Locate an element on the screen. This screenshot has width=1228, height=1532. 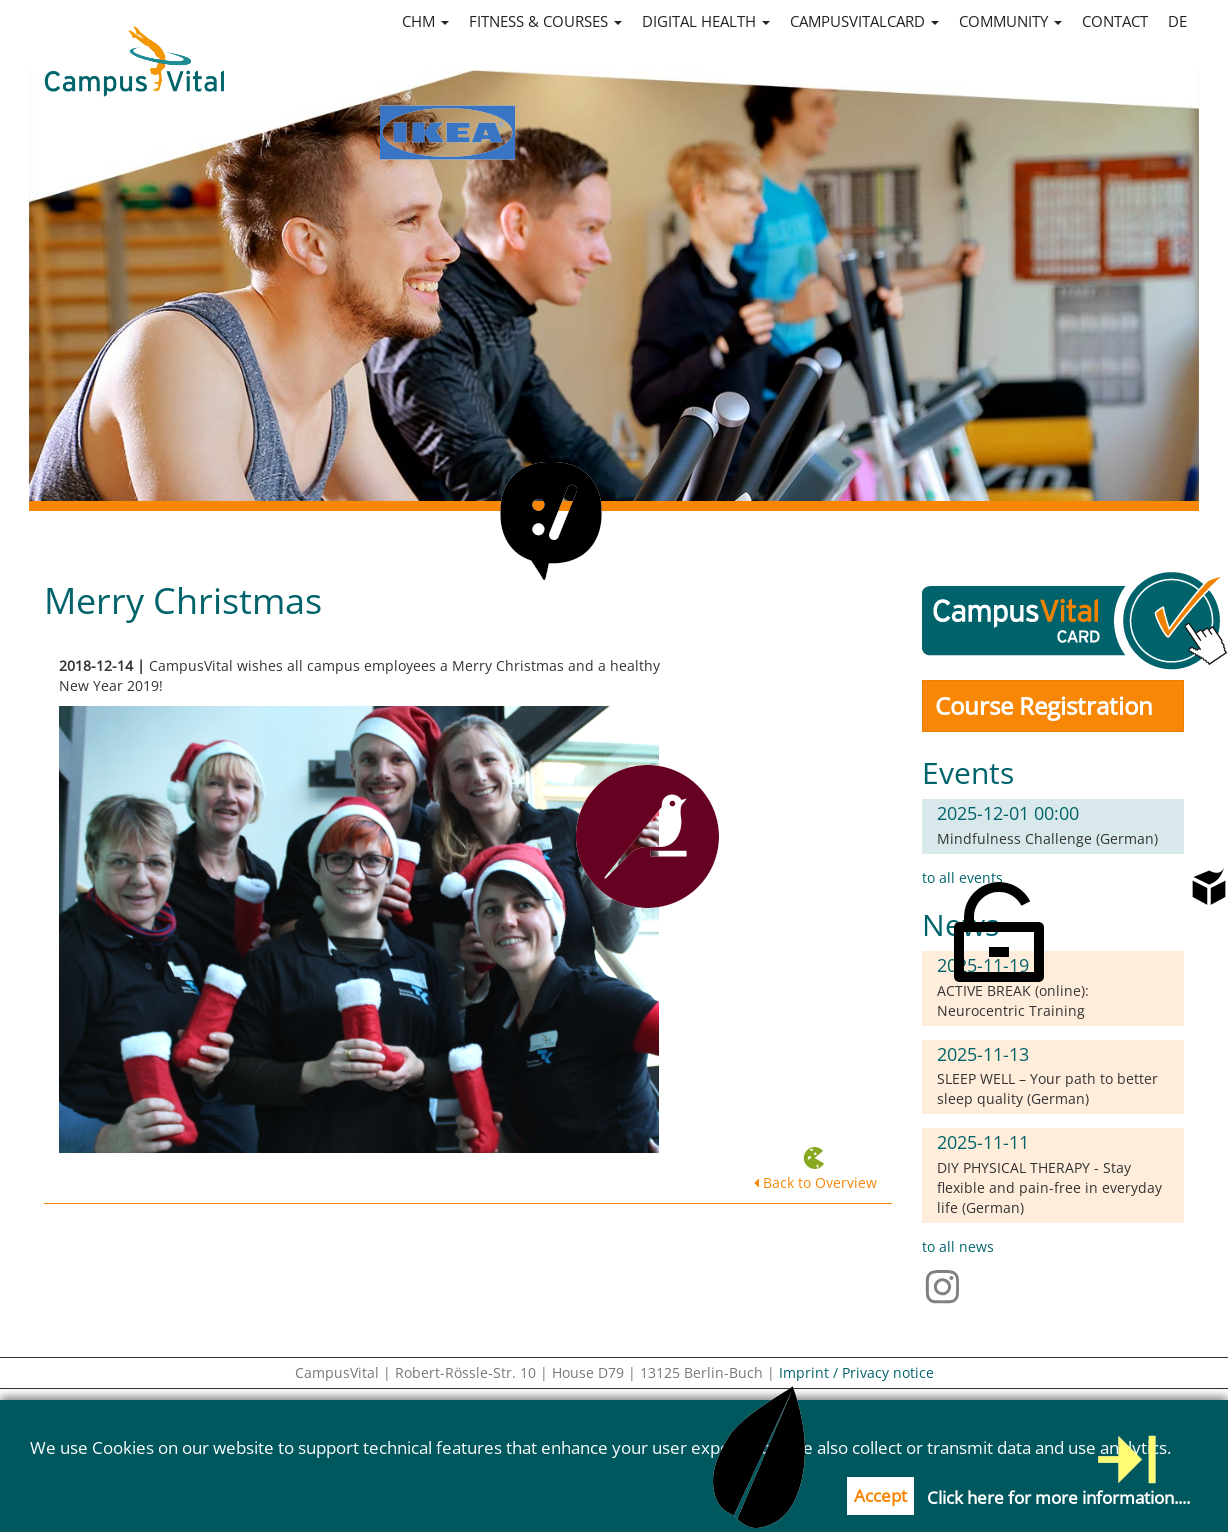
open Dataiku application is located at coordinates (647, 836).